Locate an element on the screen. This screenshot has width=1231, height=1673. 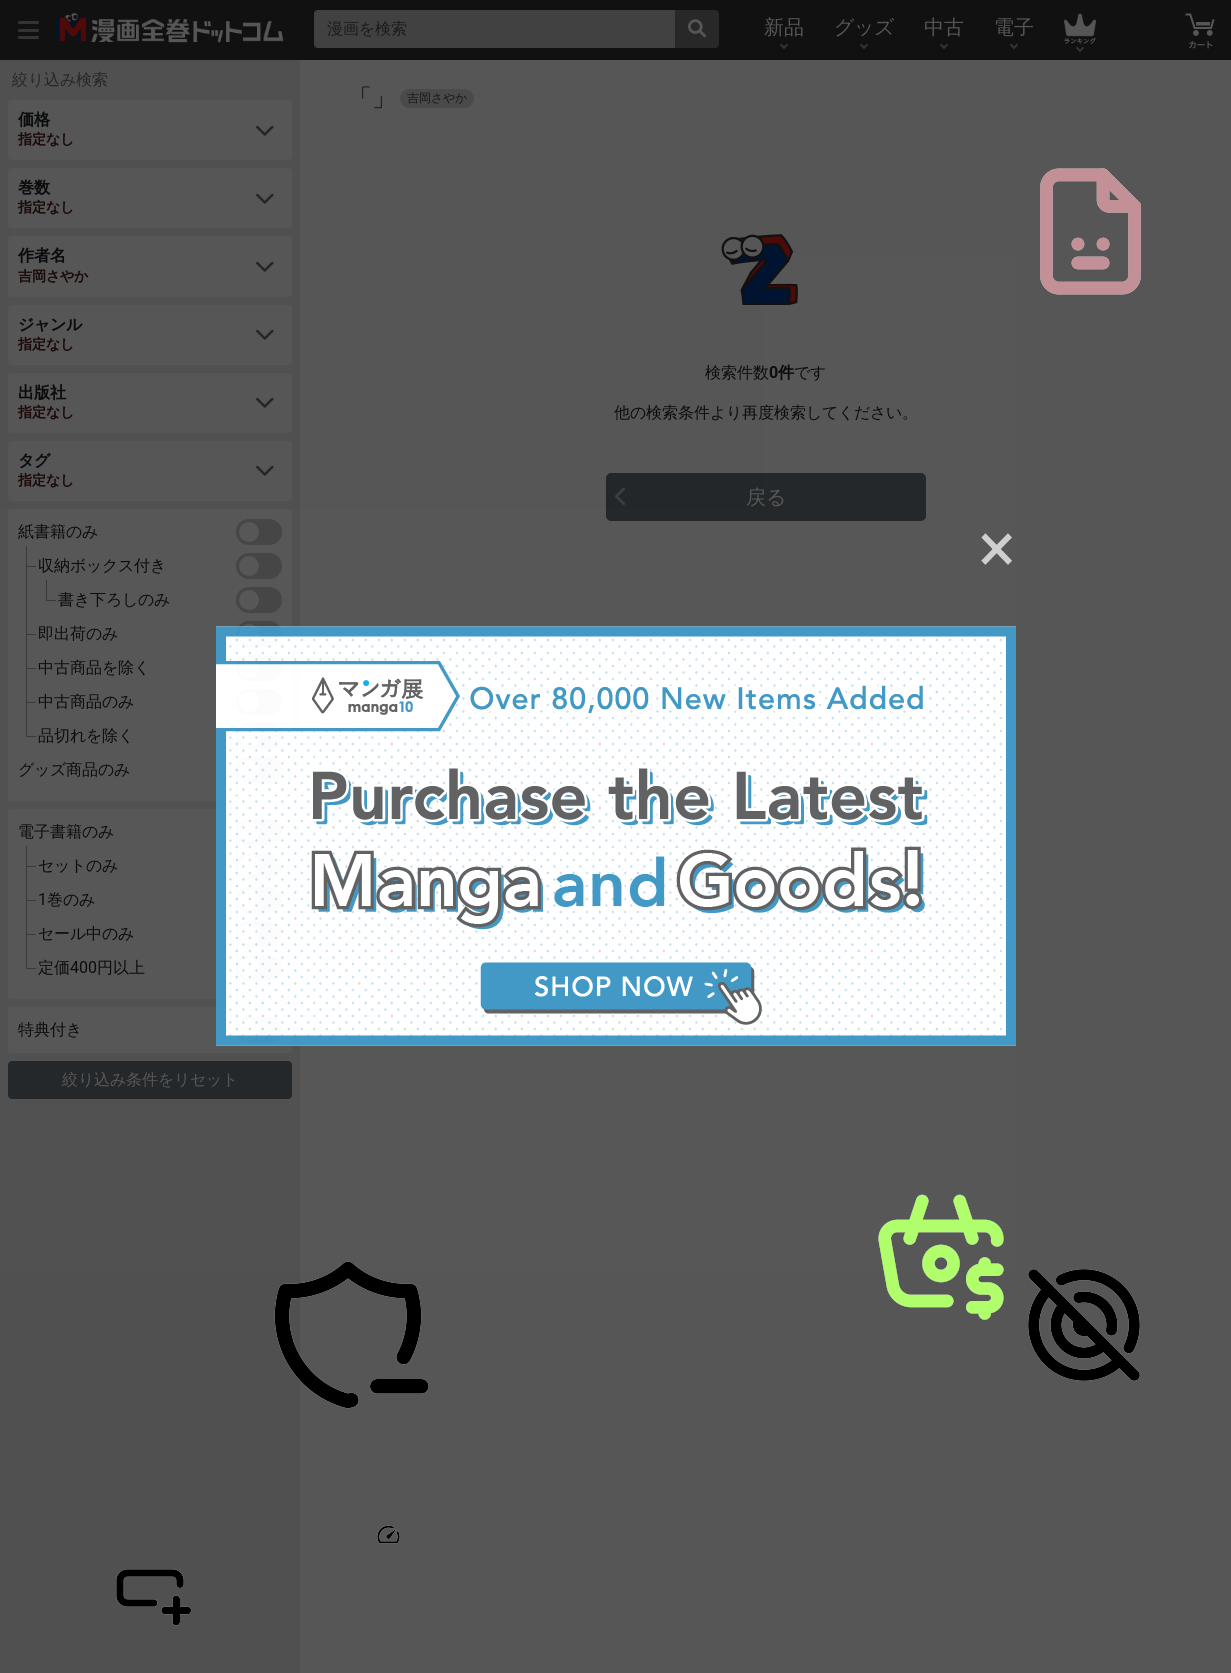
document with neutral status or feedback is located at coordinates (1090, 231).